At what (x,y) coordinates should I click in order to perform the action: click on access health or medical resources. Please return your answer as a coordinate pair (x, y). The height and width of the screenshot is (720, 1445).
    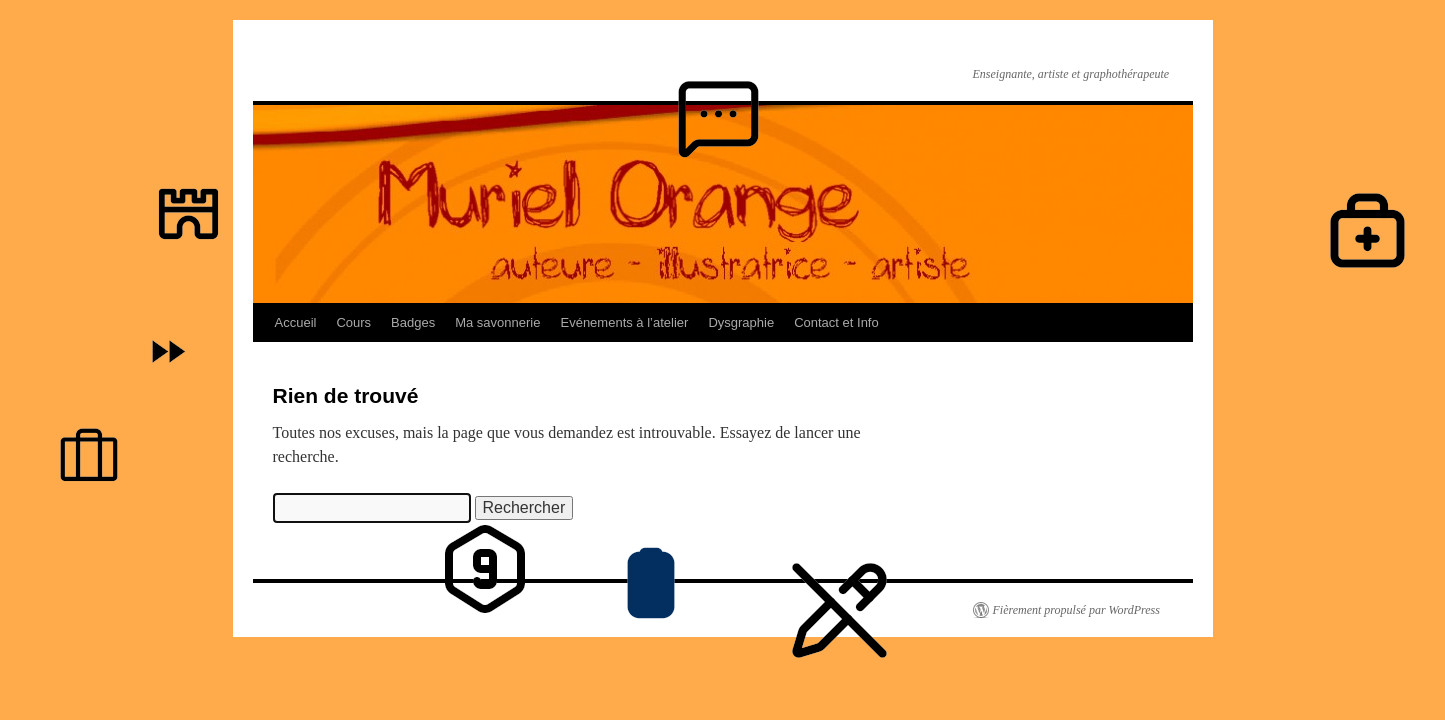
    Looking at the image, I should click on (1367, 230).